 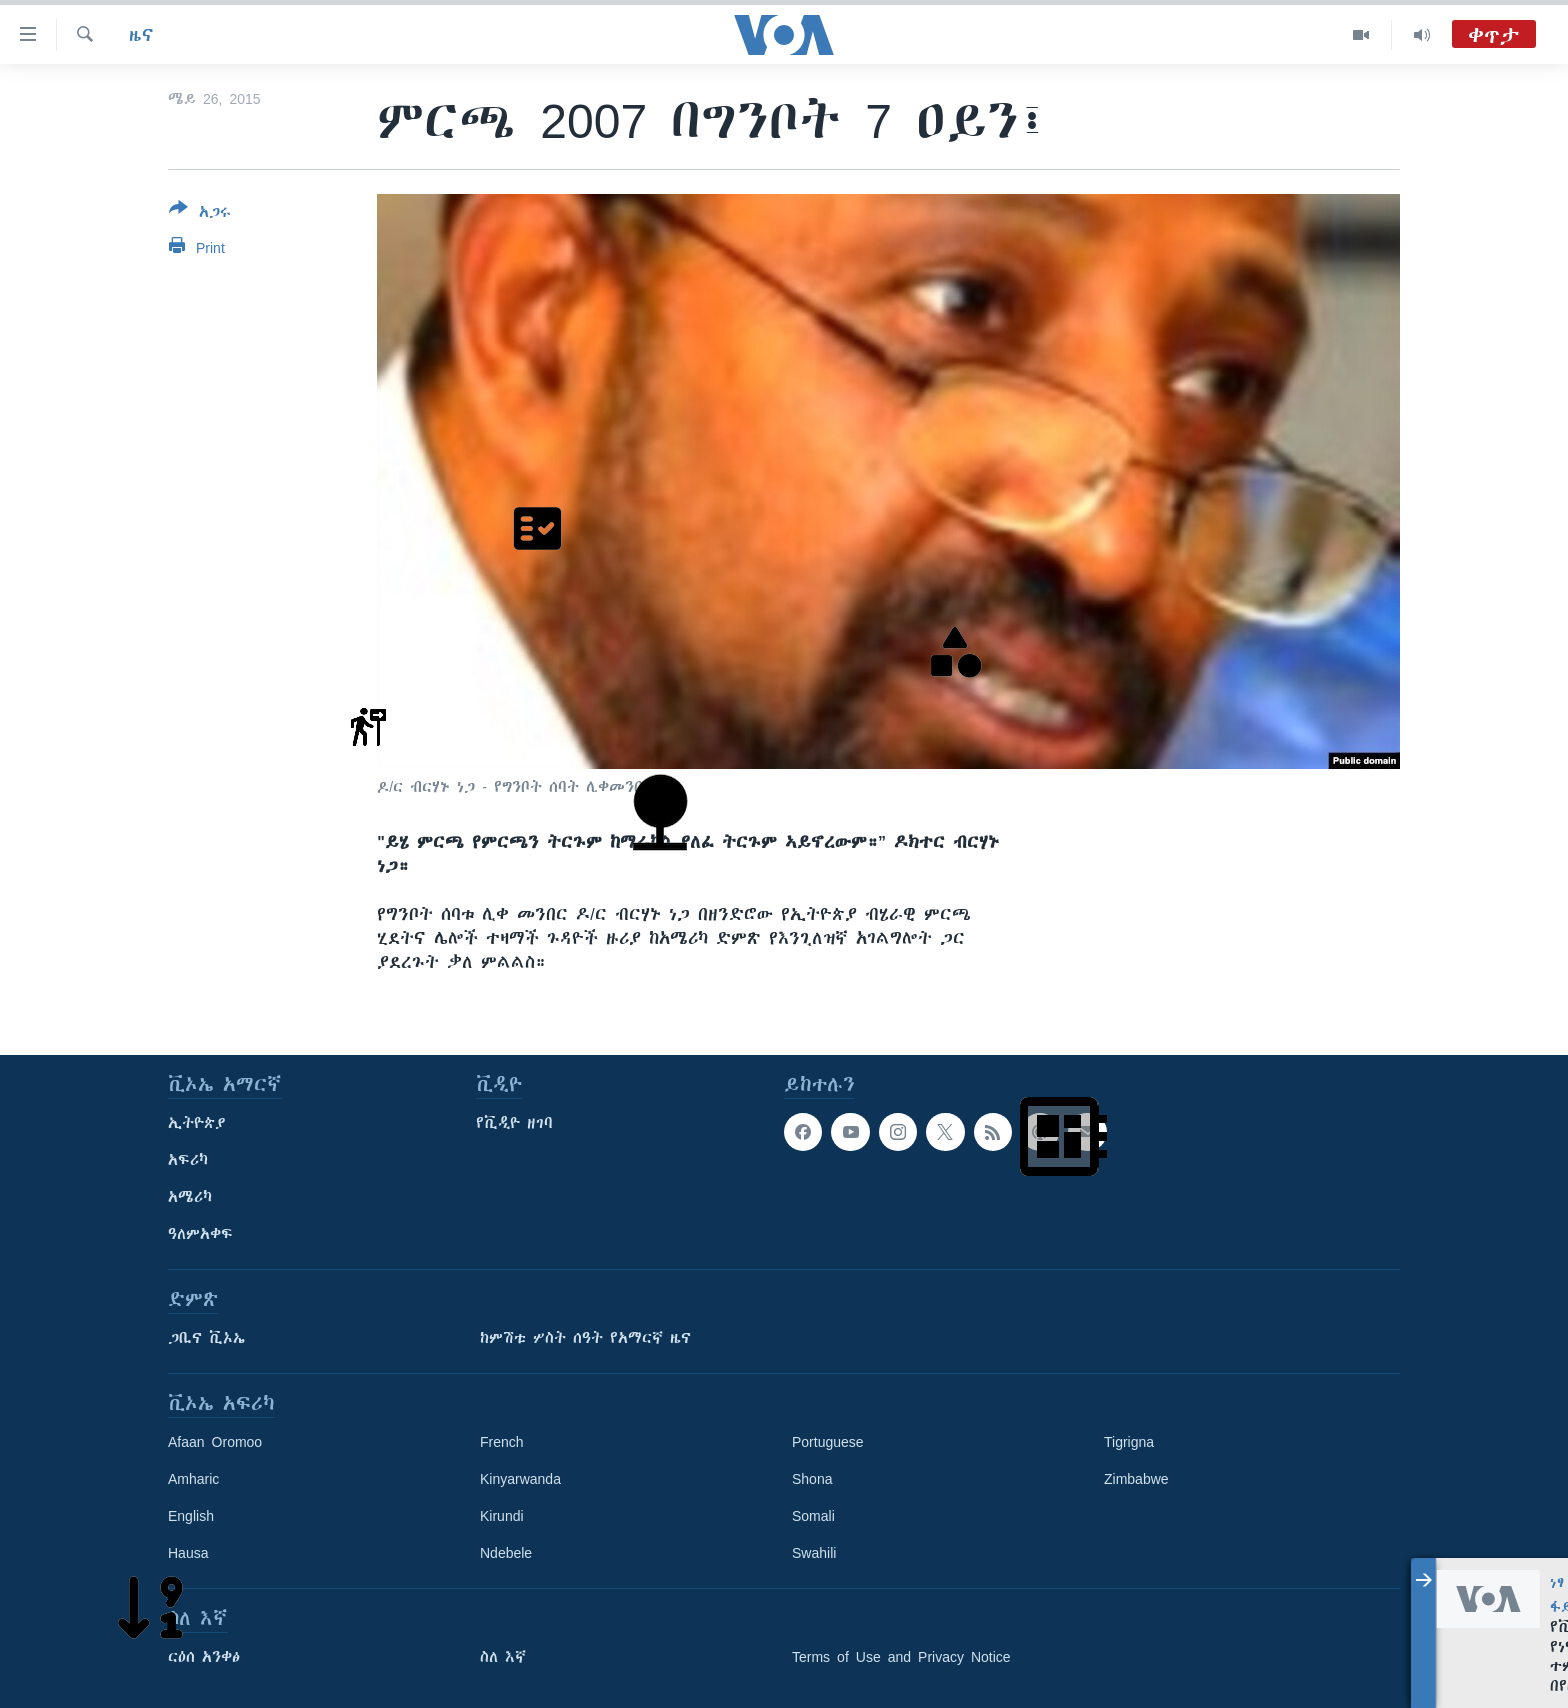 I want to click on view nature or outdoor photos, so click(x=660, y=812).